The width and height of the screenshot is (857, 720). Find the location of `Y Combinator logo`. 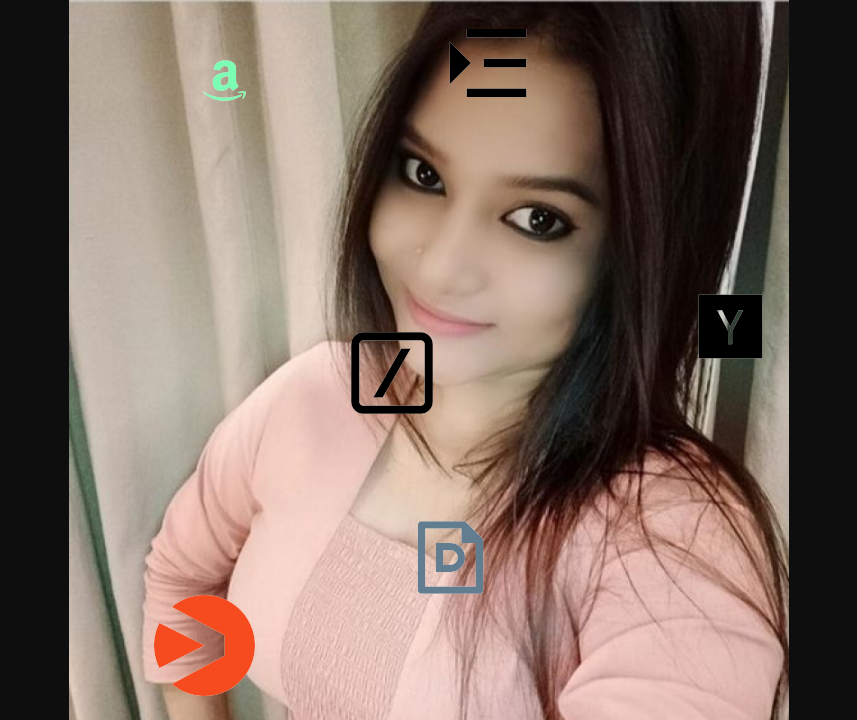

Y Combinator logo is located at coordinates (730, 326).